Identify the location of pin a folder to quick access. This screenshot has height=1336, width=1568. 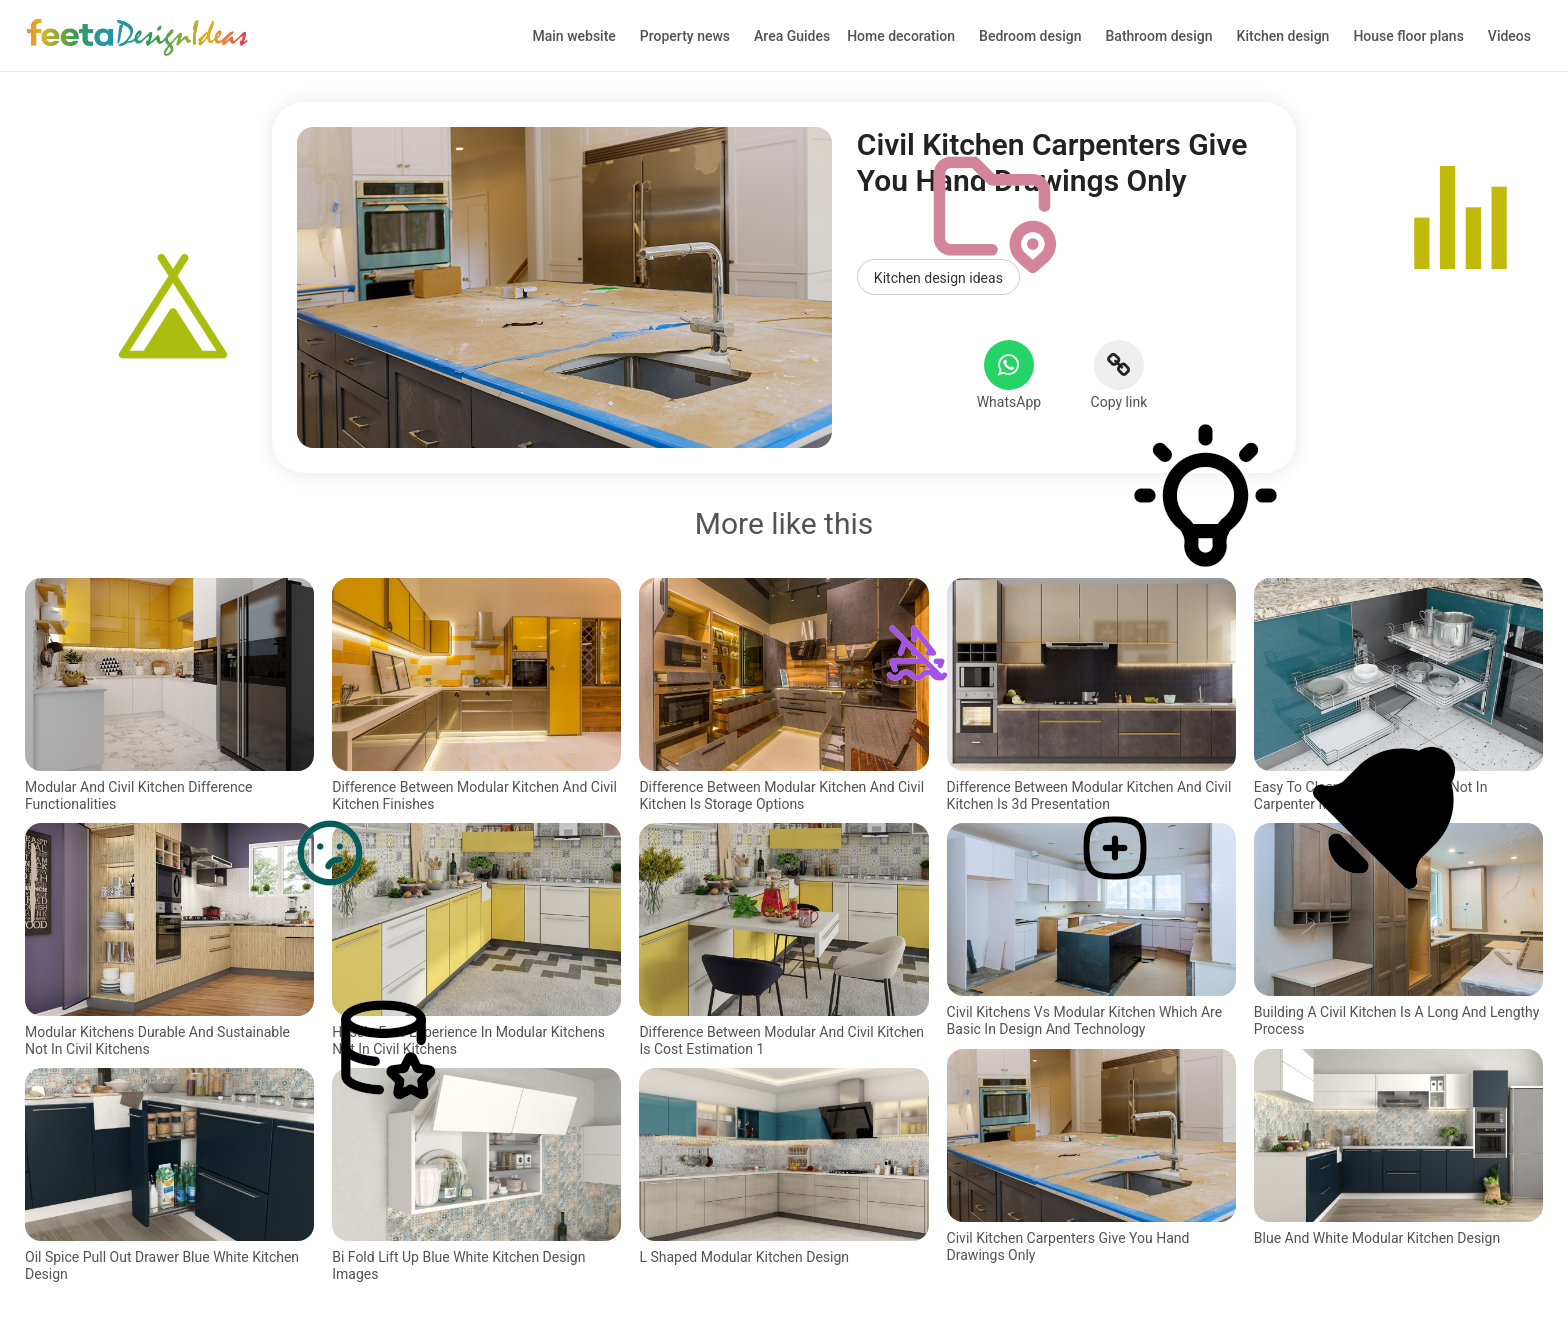
(992, 209).